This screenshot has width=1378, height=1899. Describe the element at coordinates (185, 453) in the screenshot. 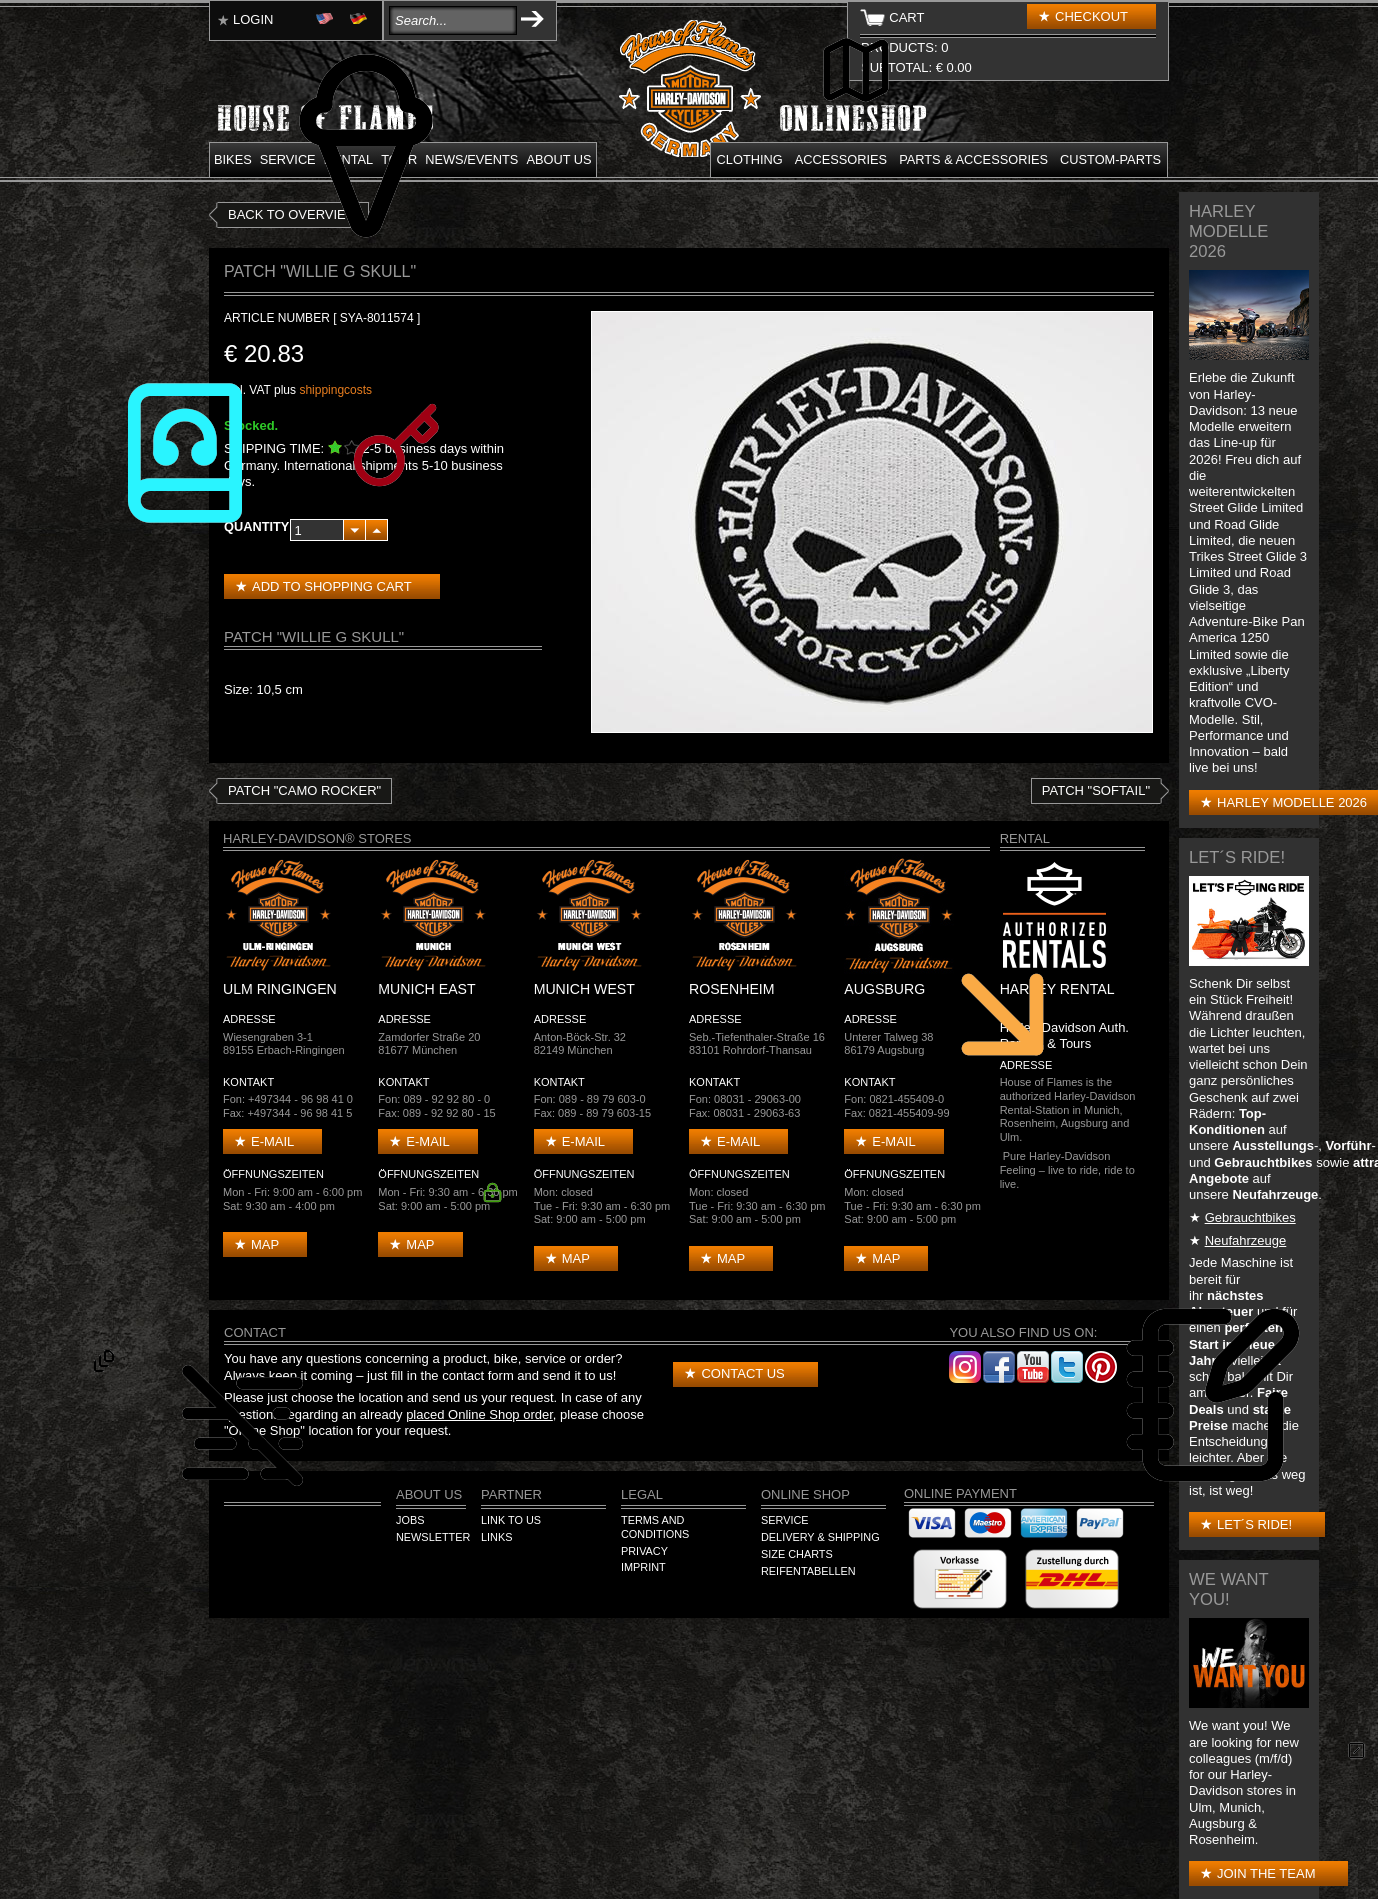

I see `access audiobook library` at that location.